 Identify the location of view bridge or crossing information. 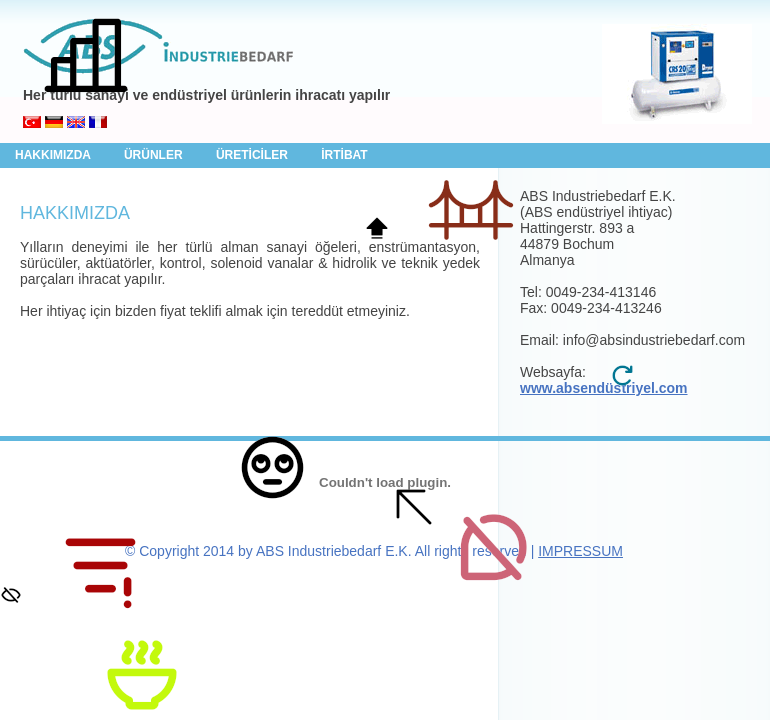
(471, 210).